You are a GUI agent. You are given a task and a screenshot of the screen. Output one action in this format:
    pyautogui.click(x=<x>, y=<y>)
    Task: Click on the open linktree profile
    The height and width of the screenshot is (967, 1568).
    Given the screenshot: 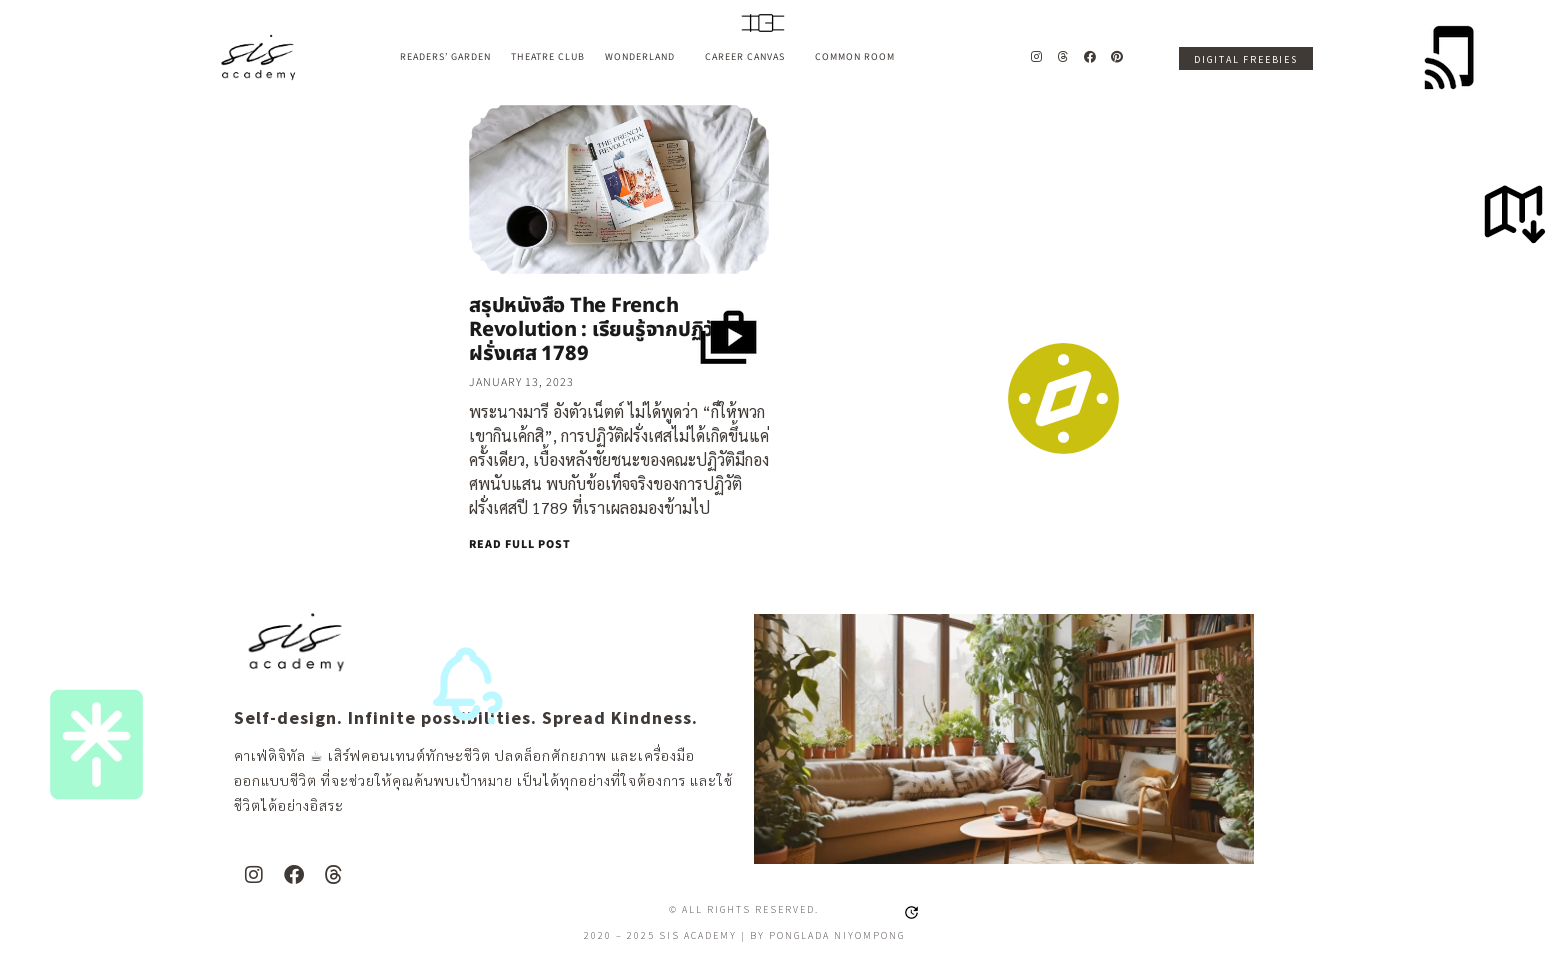 What is the action you would take?
    pyautogui.click(x=96, y=744)
    